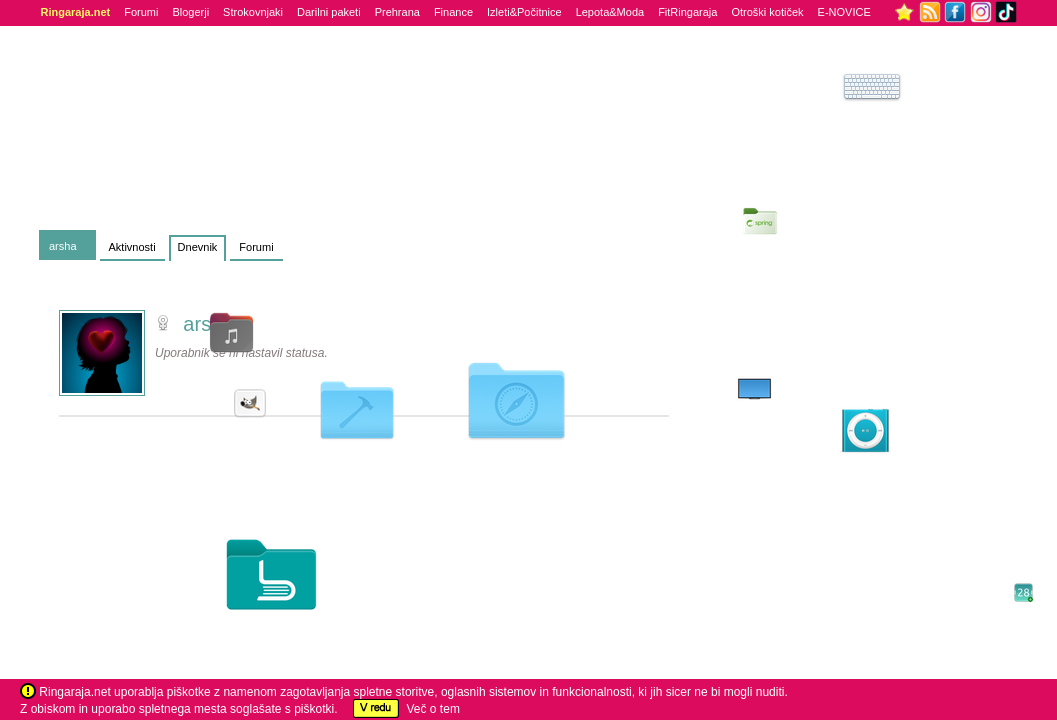 The width and height of the screenshot is (1057, 720). Describe the element at coordinates (754, 388) in the screenshot. I see `external display or monitor connected` at that location.